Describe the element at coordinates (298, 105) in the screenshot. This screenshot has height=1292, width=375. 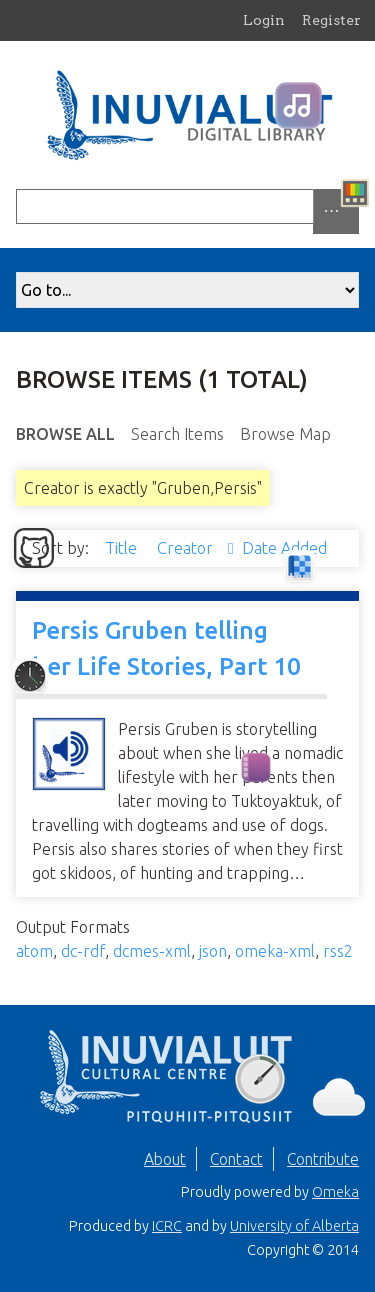
I see `open mousai music recognition app` at that location.